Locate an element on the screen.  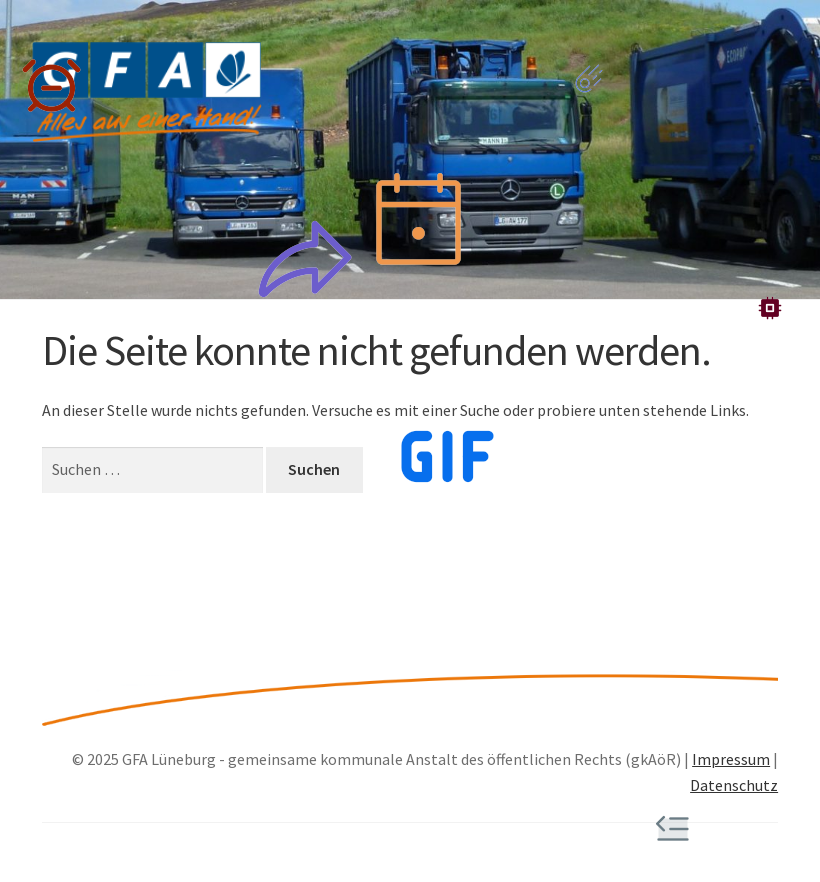
share content with others is located at coordinates (305, 264).